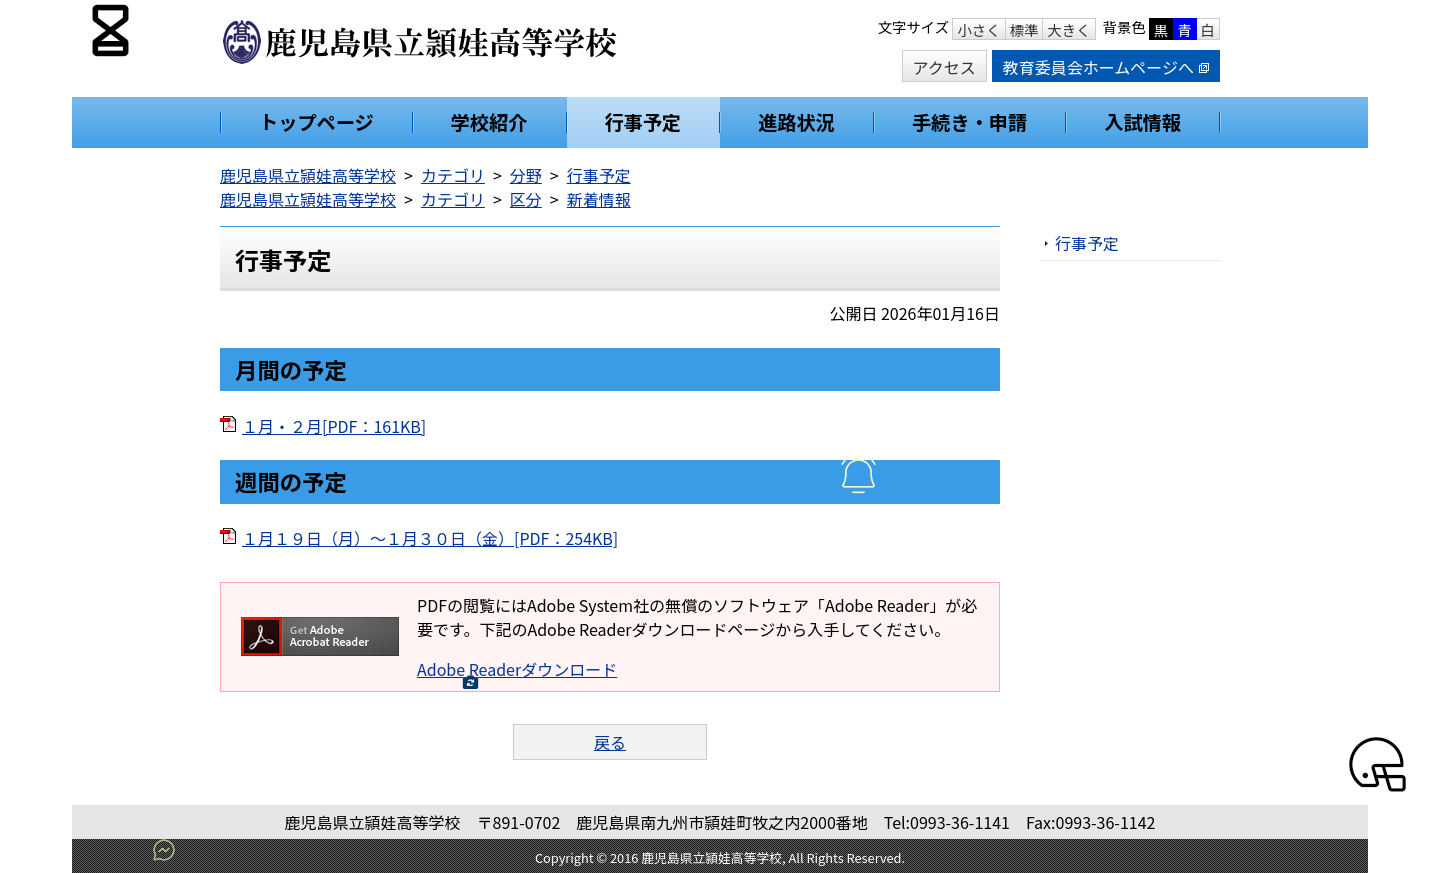 This screenshot has width=1440, height=873. What do you see at coordinates (470, 682) in the screenshot?
I see `switch between front and rear camera` at bounding box center [470, 682].